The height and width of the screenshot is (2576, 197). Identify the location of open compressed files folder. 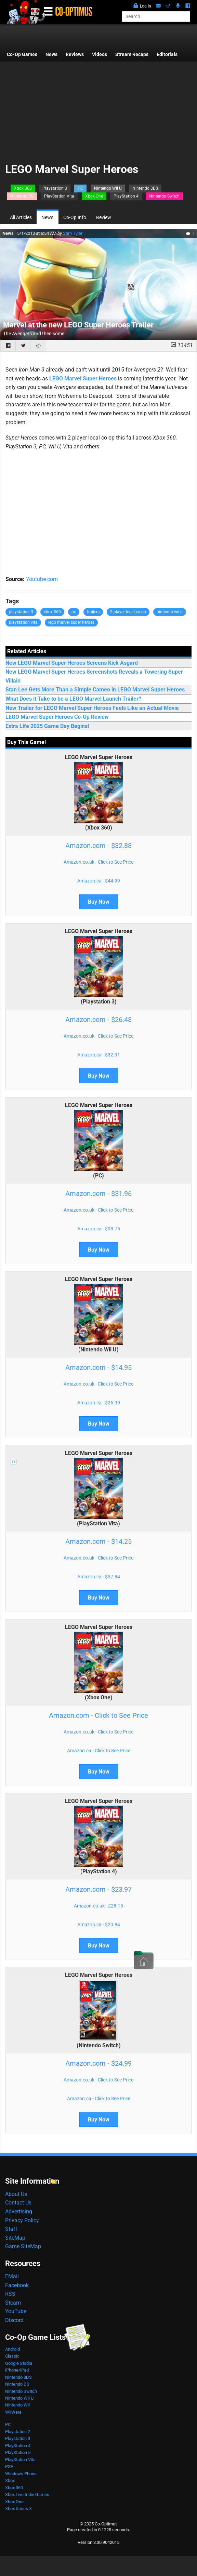
(53, 2181).